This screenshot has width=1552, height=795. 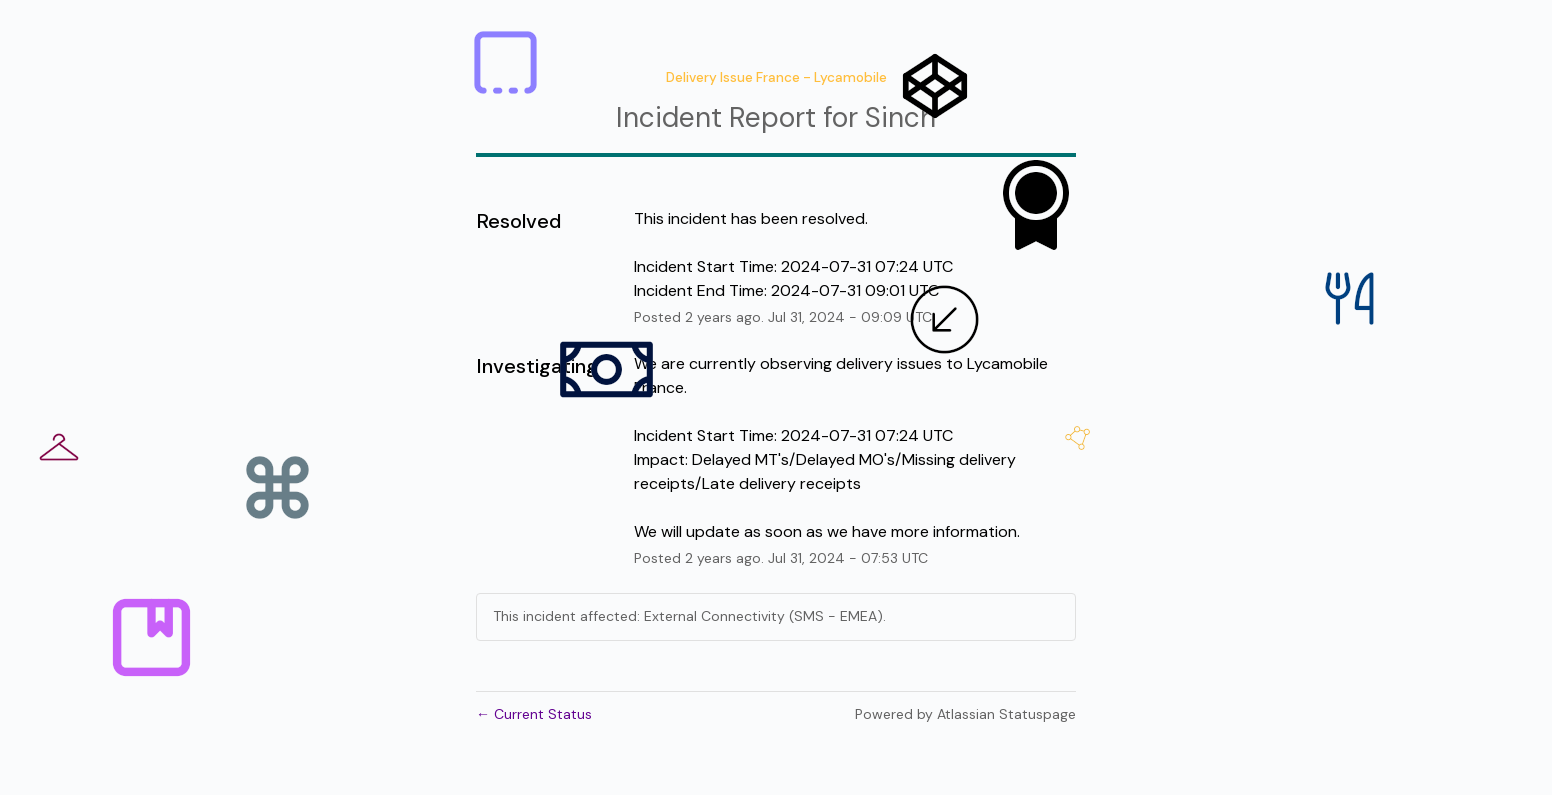 What do you see at coordinates (935, 86) in the screenshot?
I see `open CodePen` at bounding box center [935, 86].